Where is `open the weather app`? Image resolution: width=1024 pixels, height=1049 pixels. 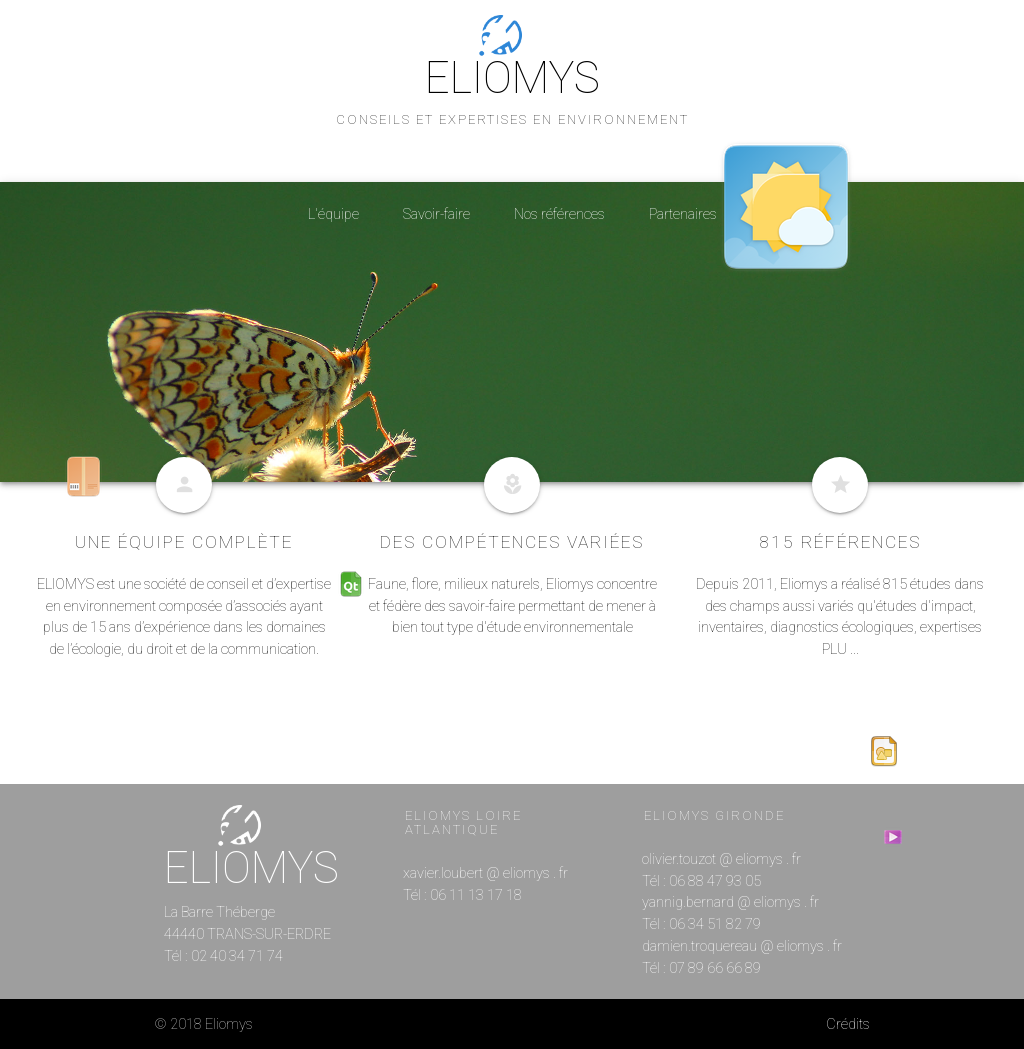 open the weather app is located at coordinates (786, 207).